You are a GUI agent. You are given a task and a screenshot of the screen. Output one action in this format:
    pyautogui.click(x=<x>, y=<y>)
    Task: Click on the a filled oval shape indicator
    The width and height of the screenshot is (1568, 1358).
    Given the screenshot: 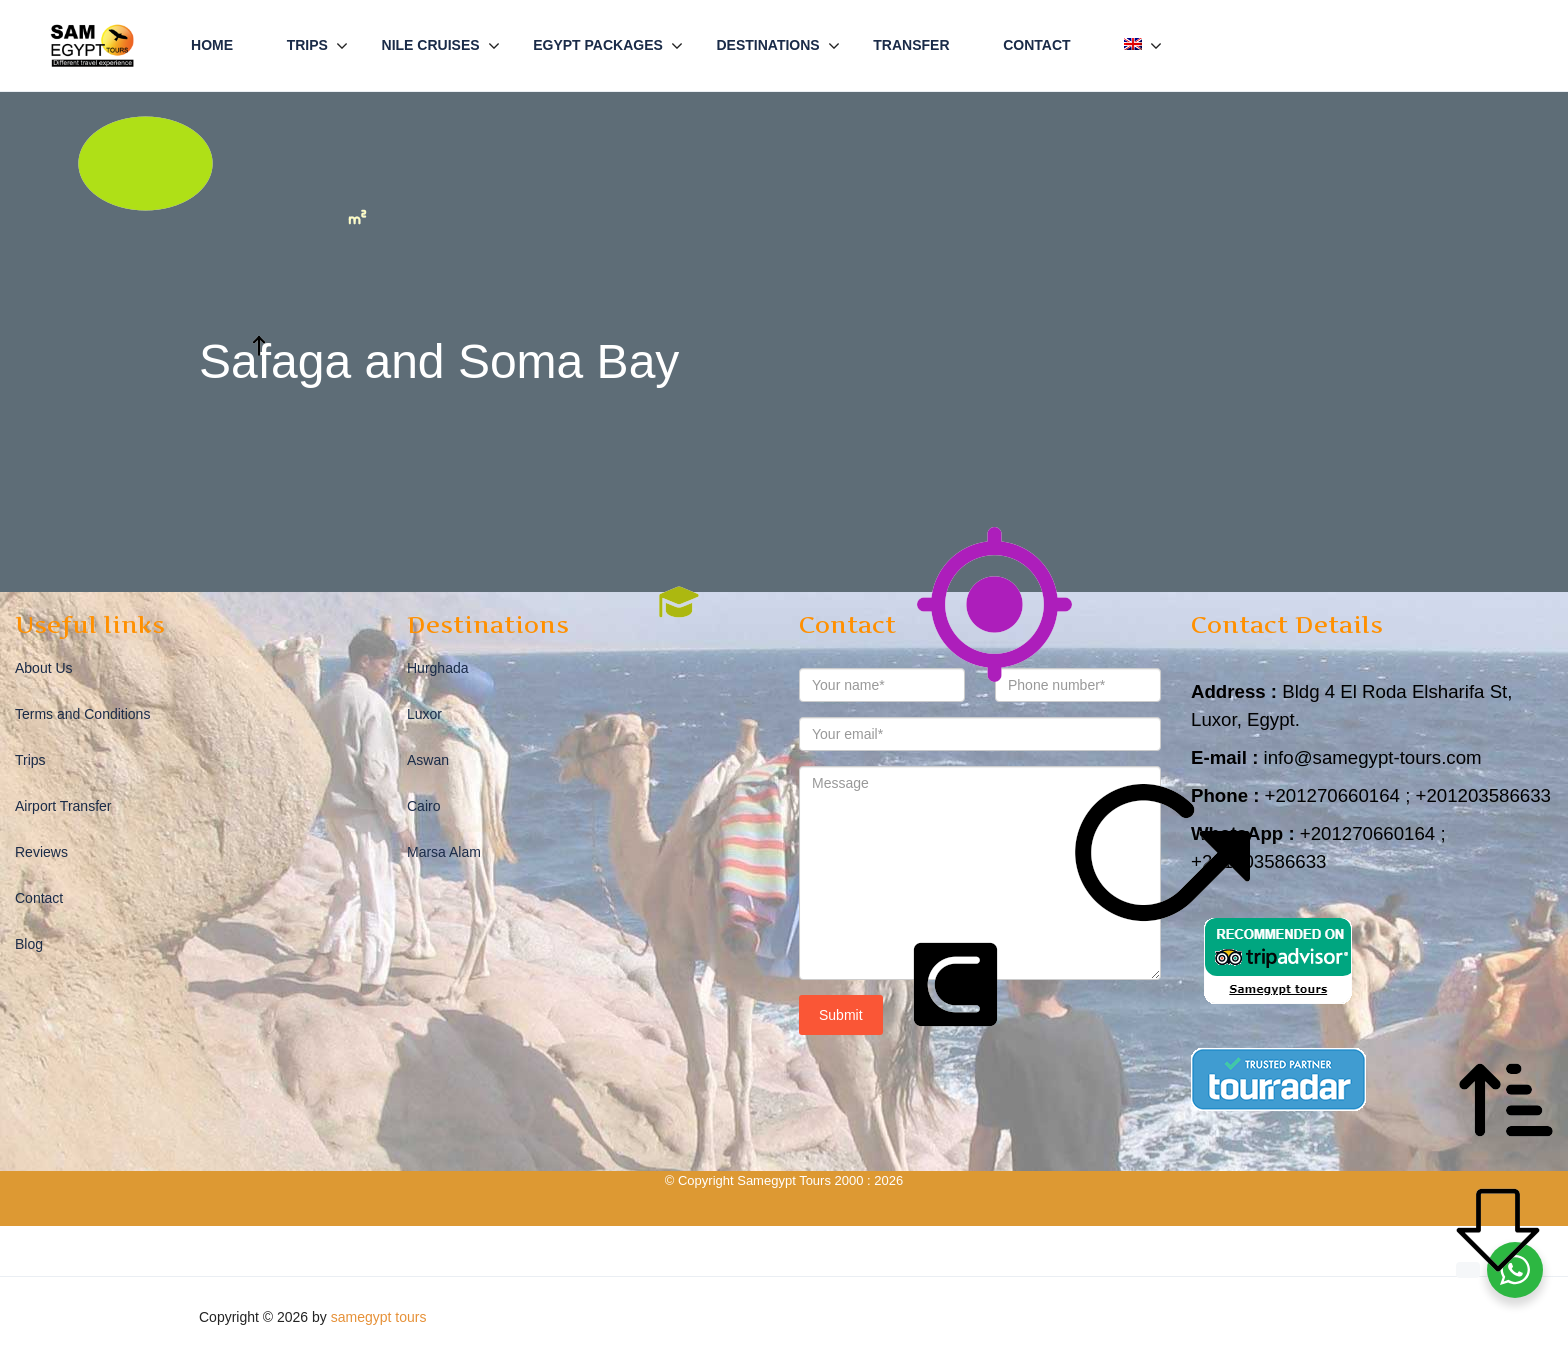 What is the action you would take?
    pyautogui.click(x=145, y=163)
    